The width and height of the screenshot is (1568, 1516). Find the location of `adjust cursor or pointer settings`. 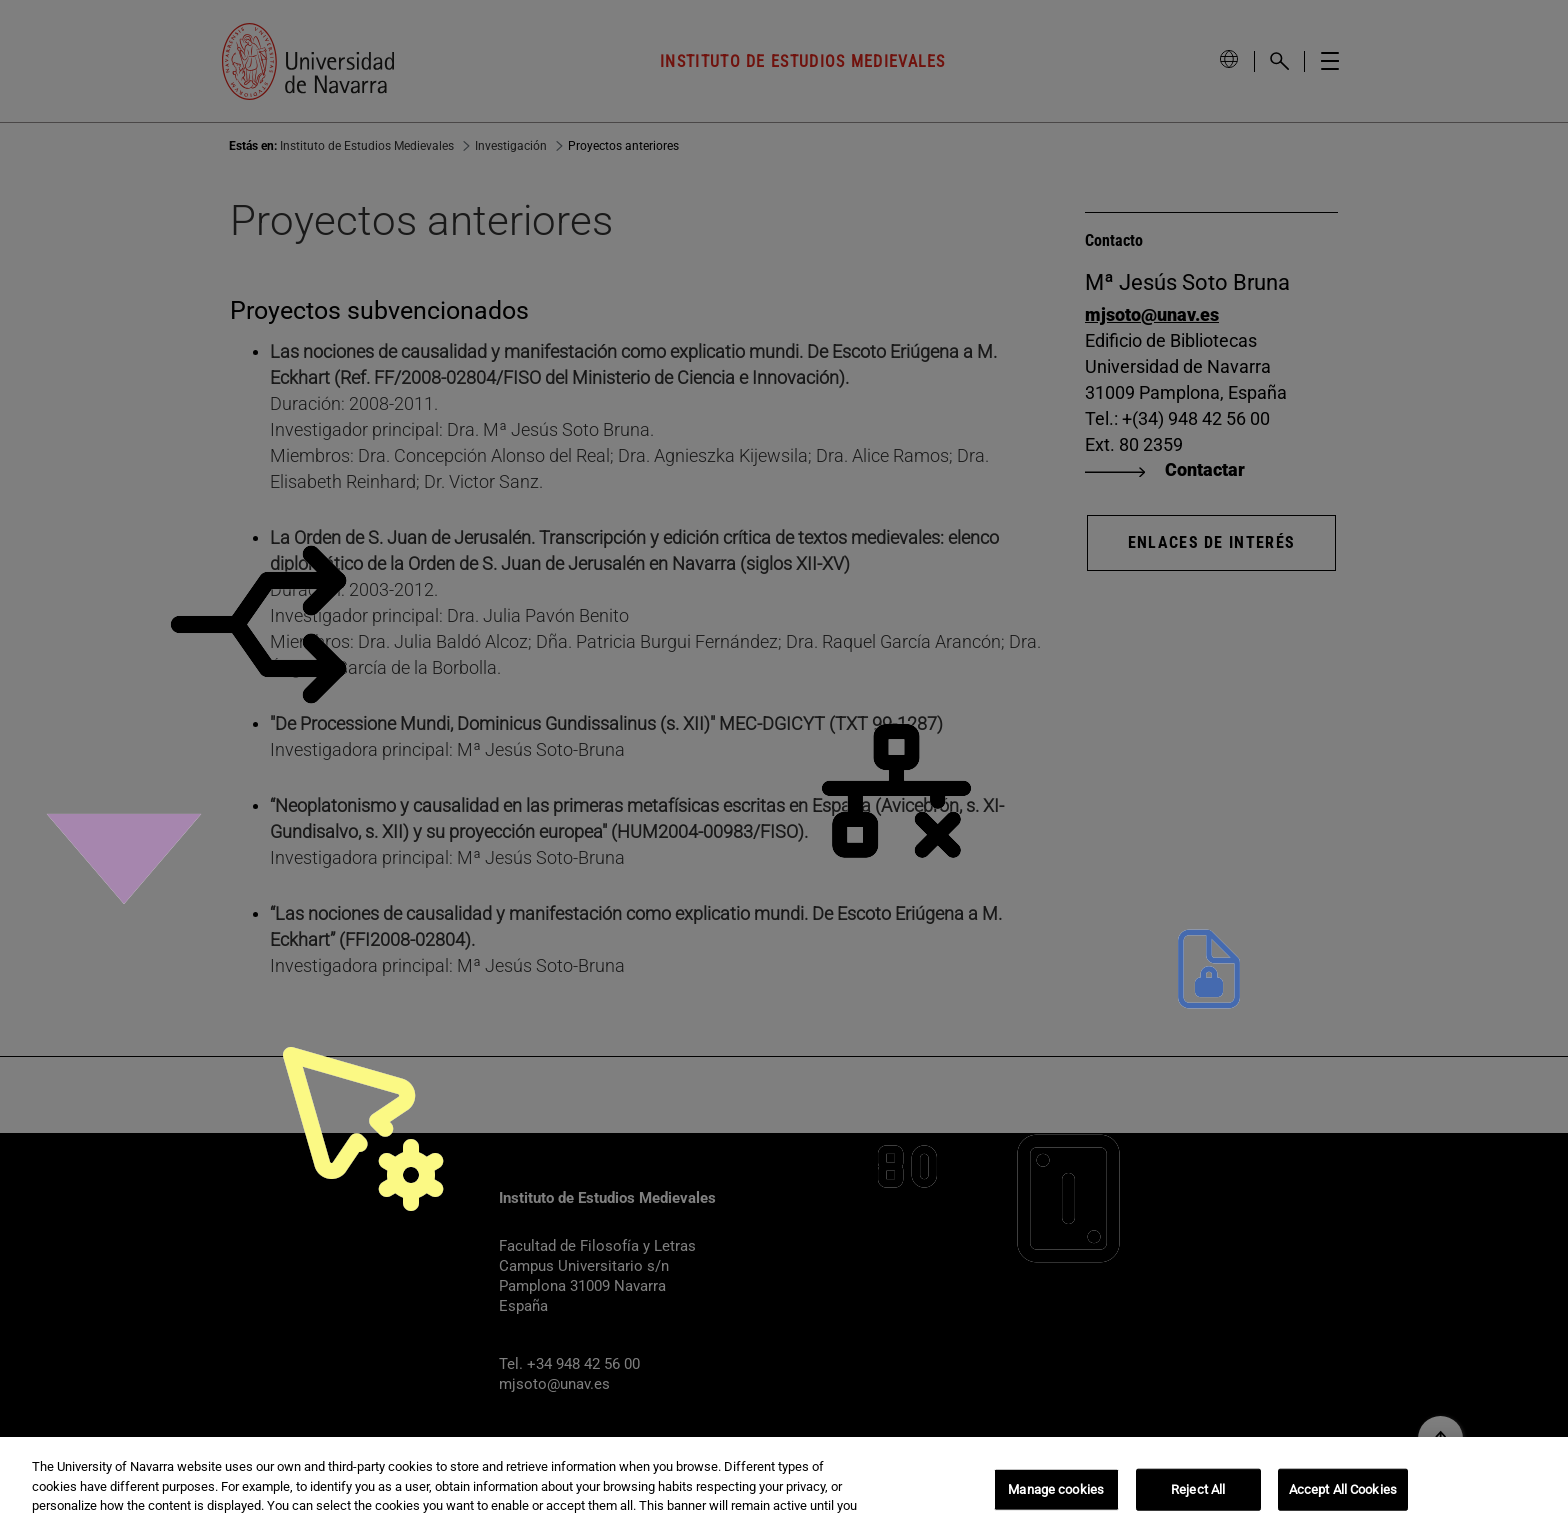

adjust cursor or pointer settings is located at coordinates (355, 1119).